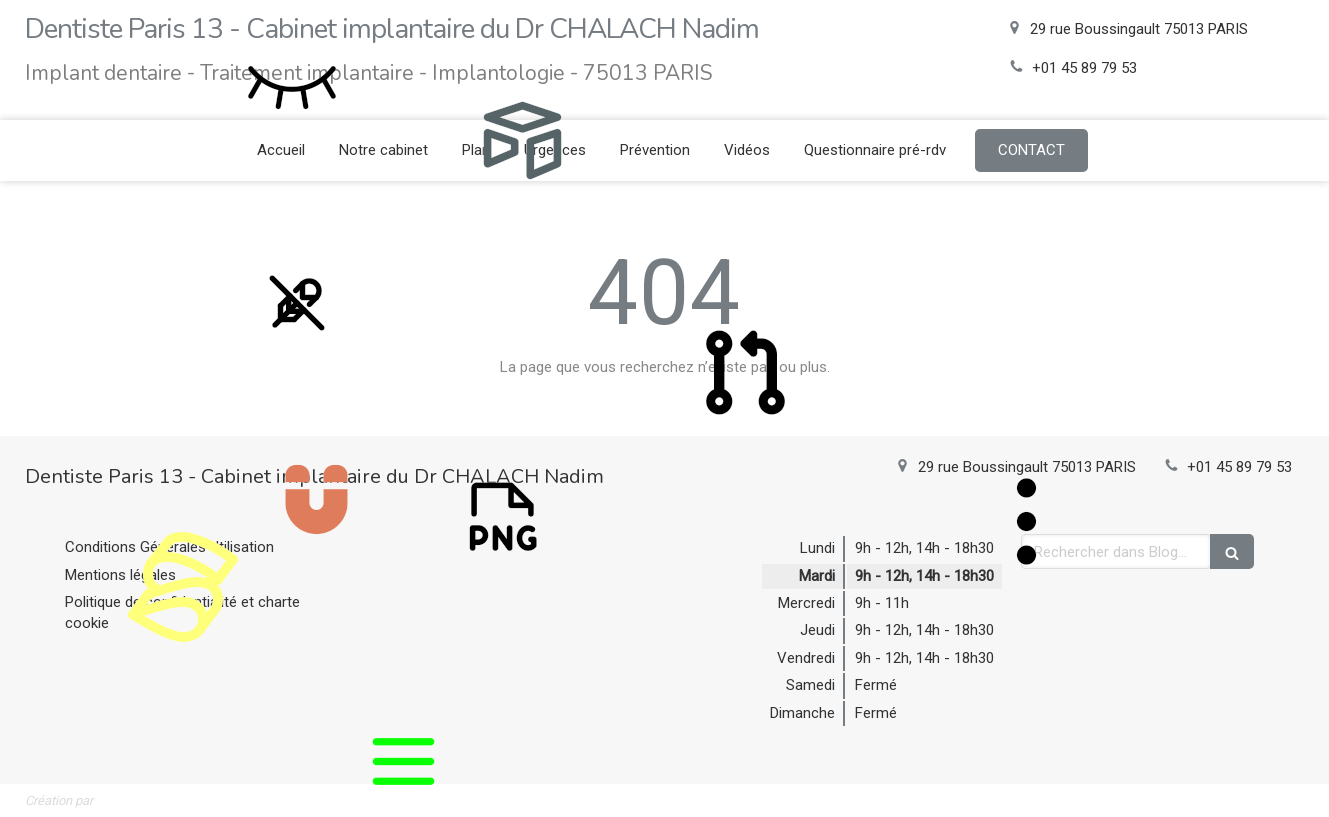 Image resolution: width=1329 pixels, height=817 pixels. I want to click on hide password or sensitive content, so click(292, 79).